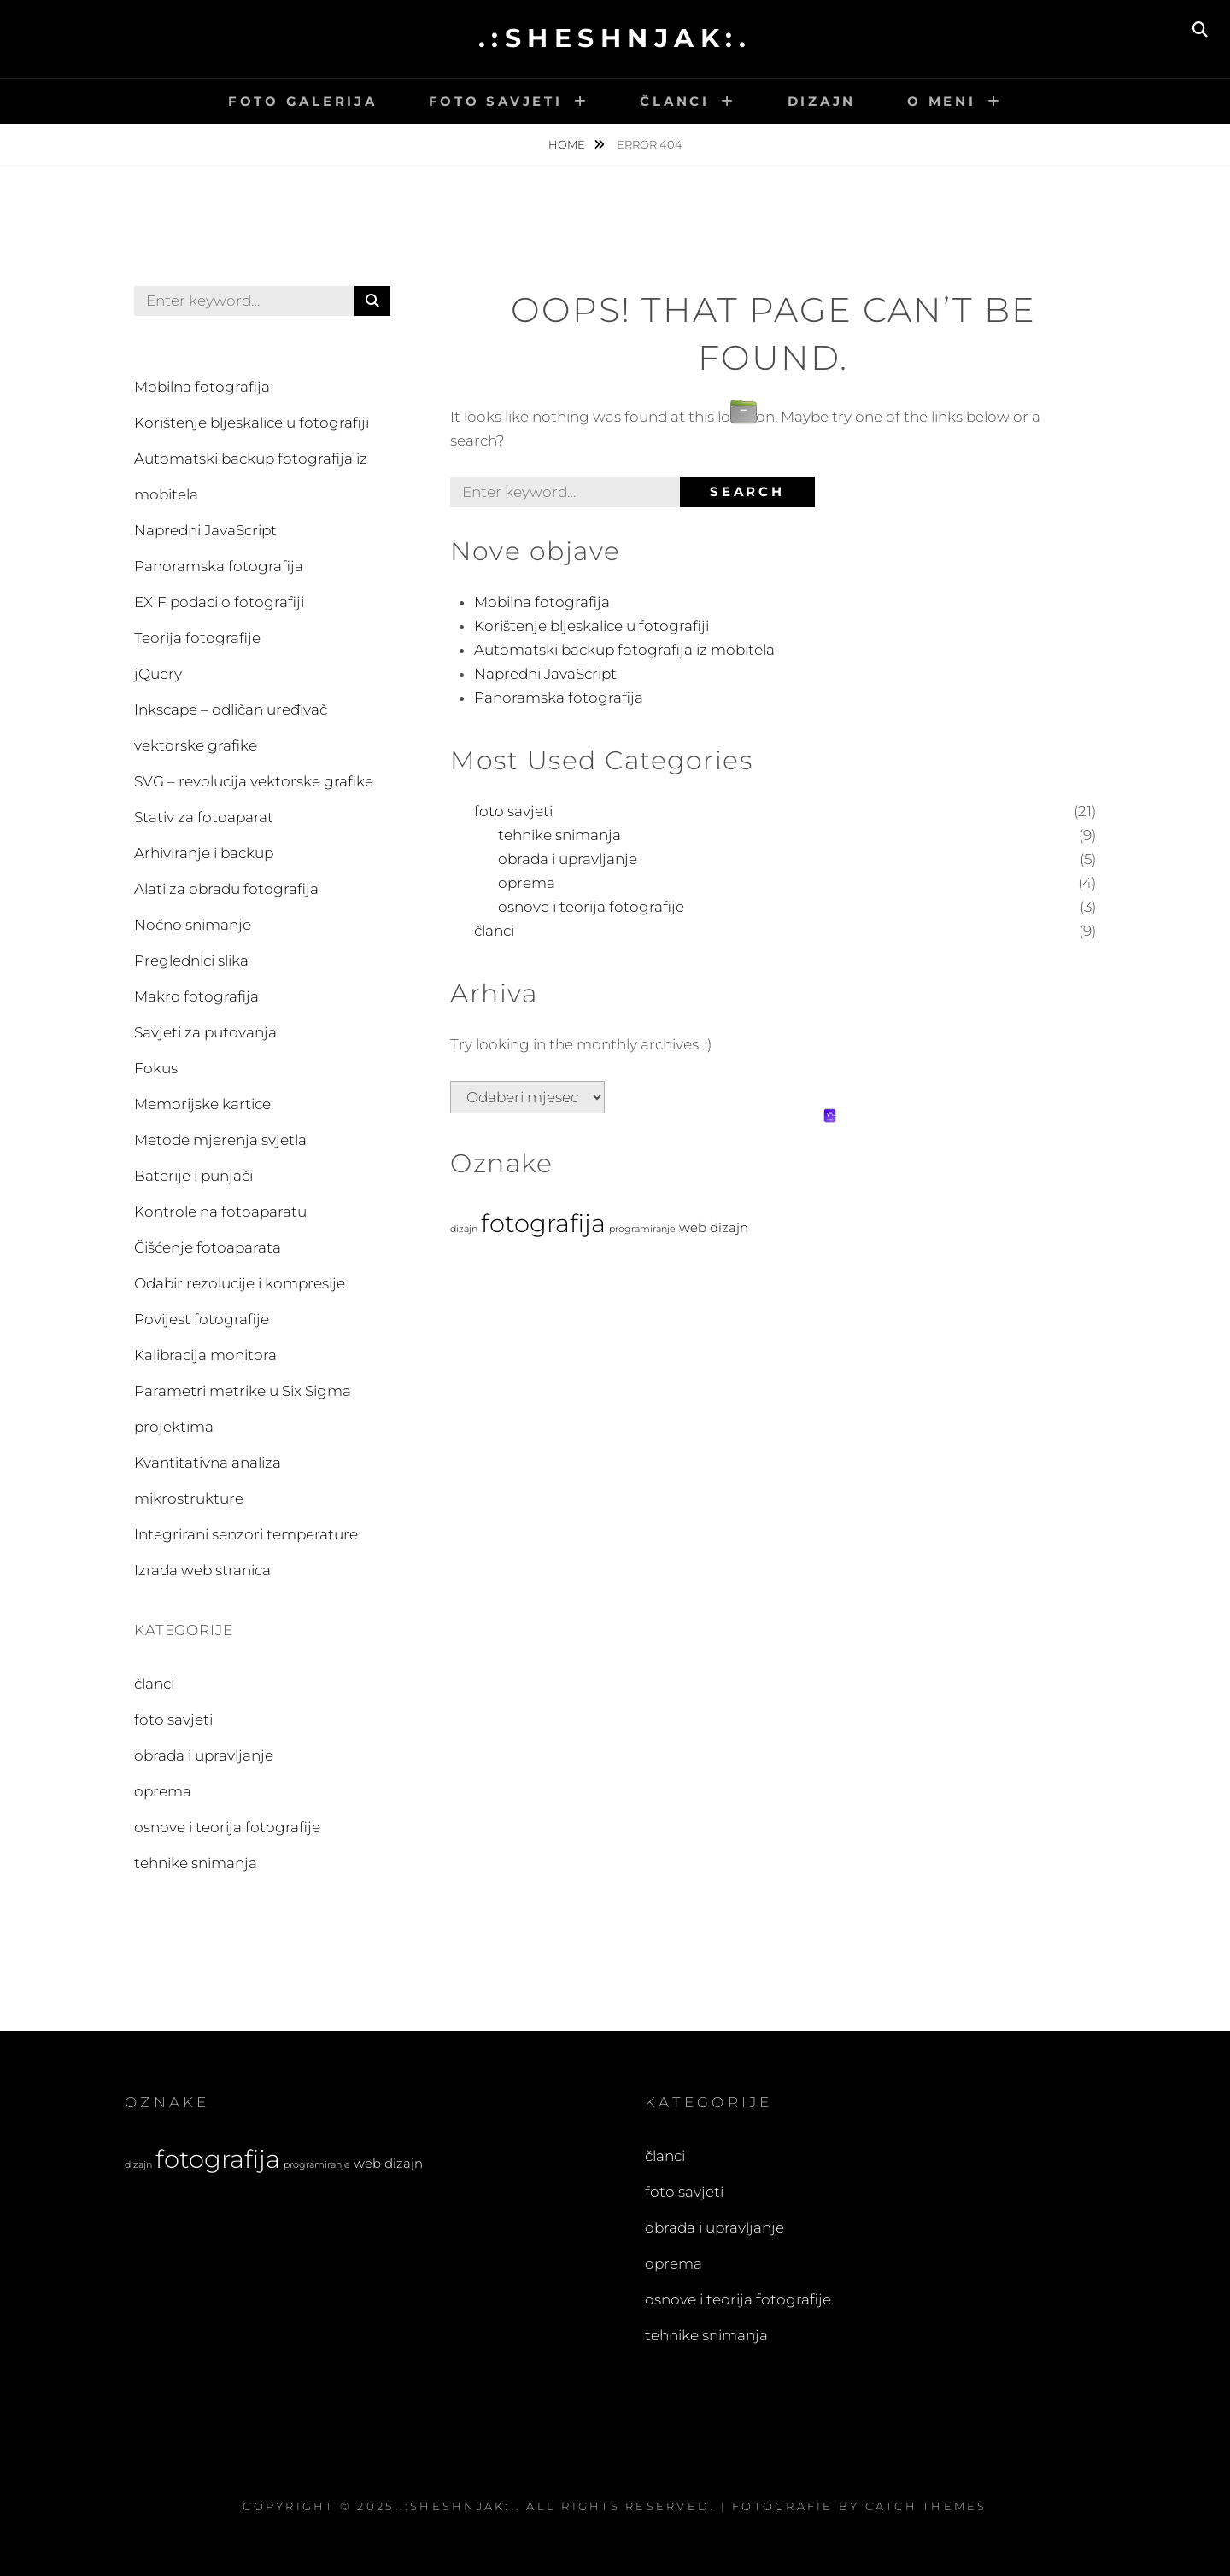 The image size is (1230, 2576). Describe the element at coordinates (743, 411) in the screenshot. I see `open file manager application` at that location.